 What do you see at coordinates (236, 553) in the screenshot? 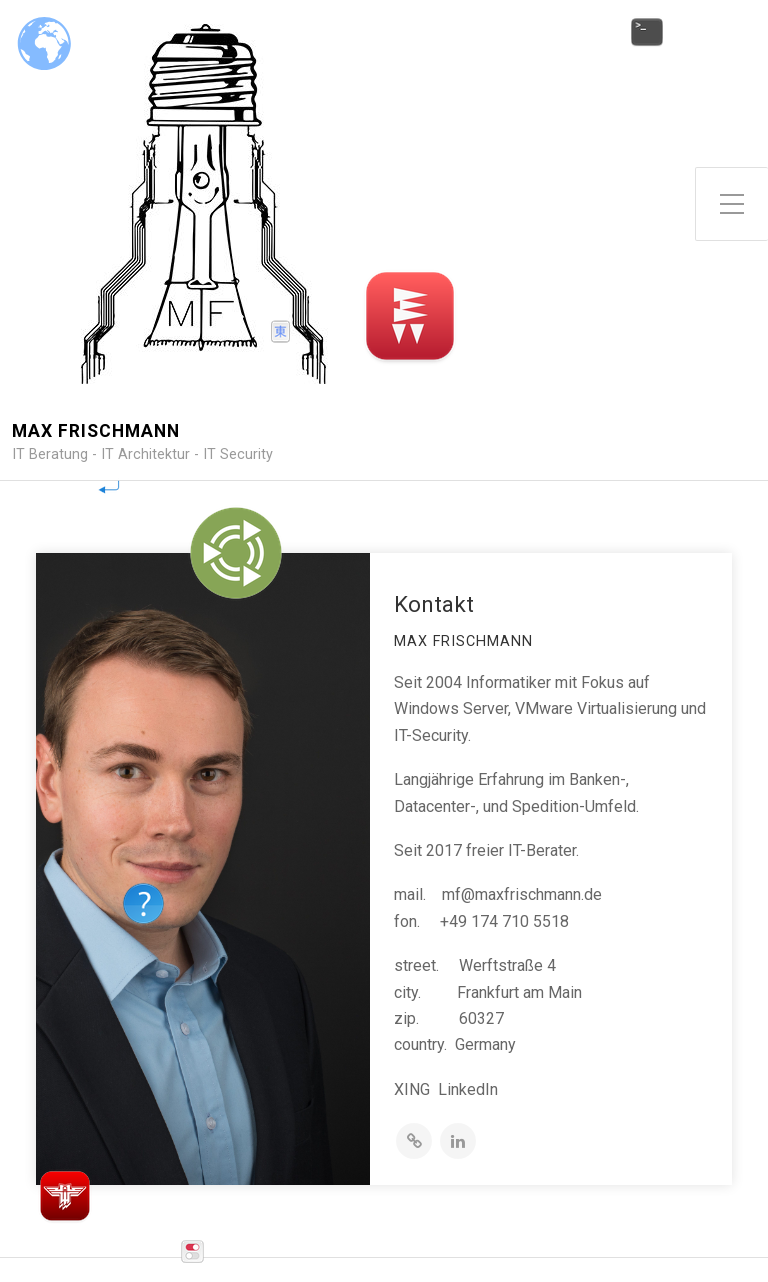
I see `open the ubuntu mate start menu or application launcher` at bounding box center [236, 553].